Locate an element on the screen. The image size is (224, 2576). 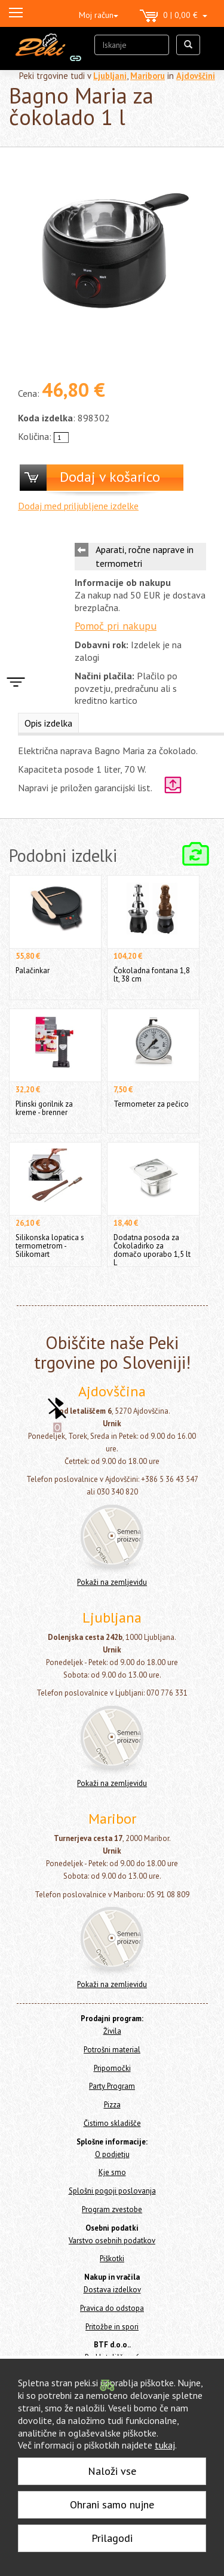
filter or sort list items is located at coordinates (16, 681).